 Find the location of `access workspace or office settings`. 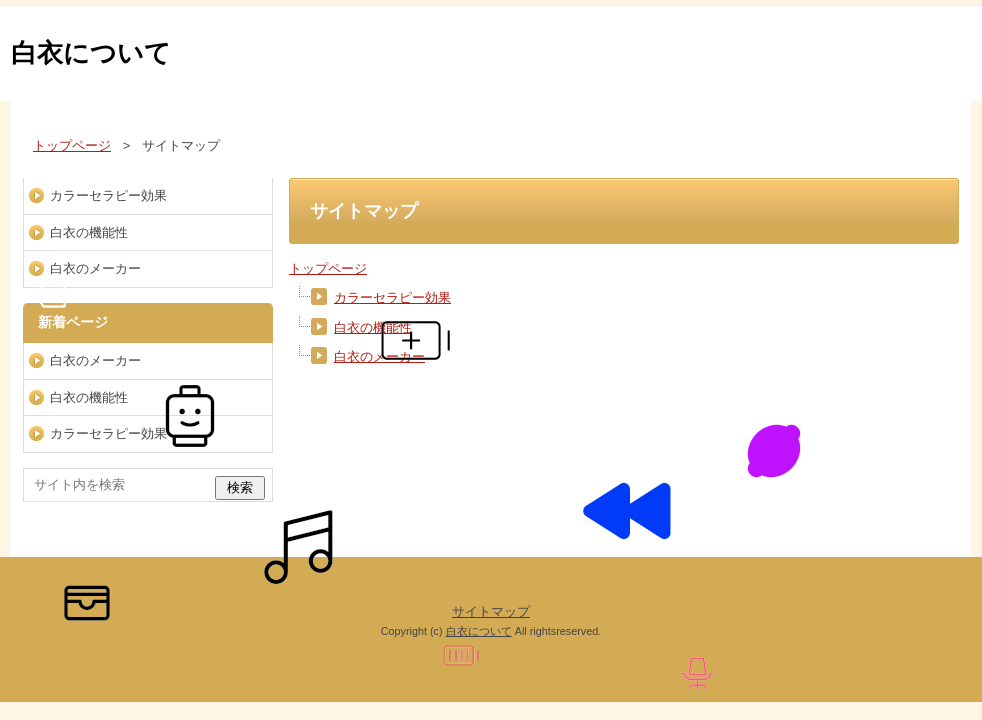

access workspace or office settings is located at coordinates (697, 673).